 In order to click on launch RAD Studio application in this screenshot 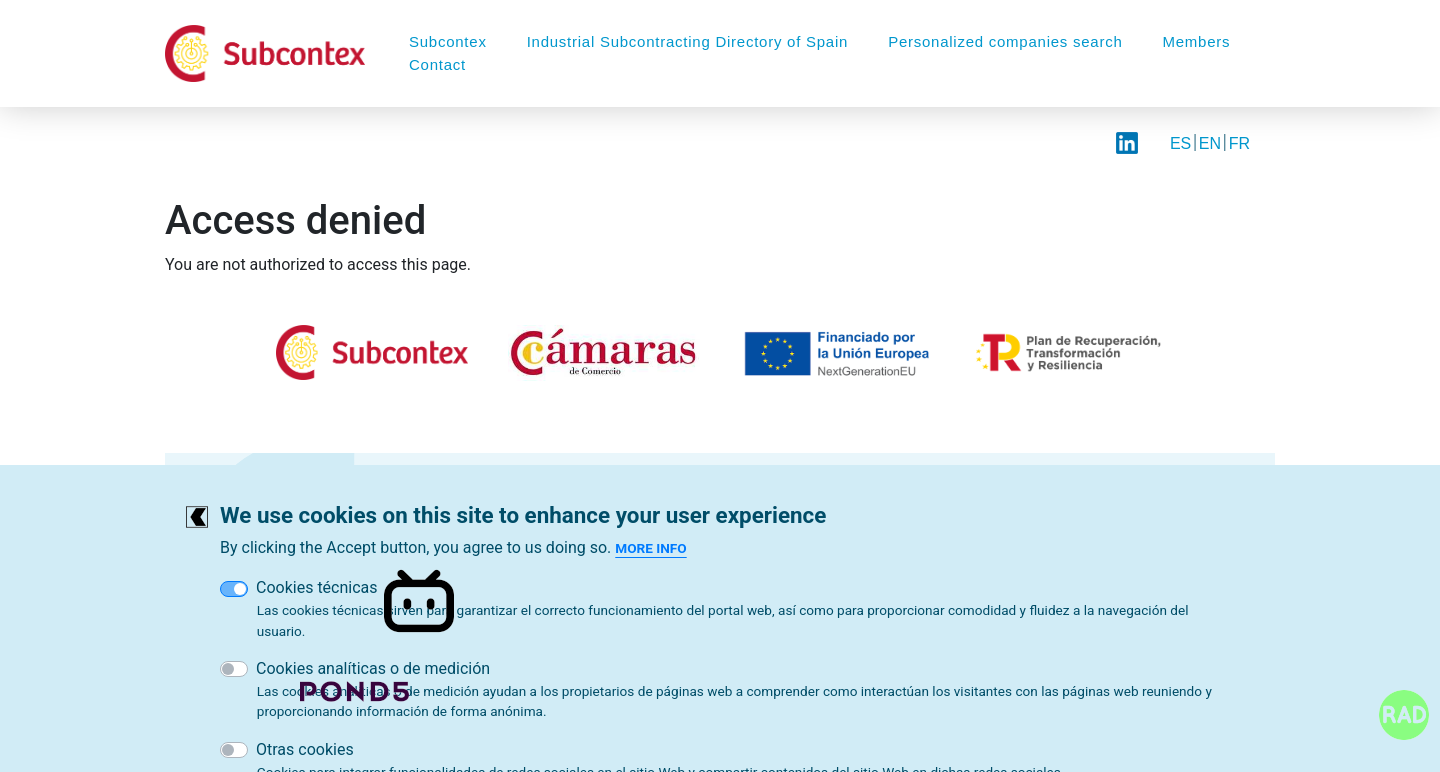, I will do `click(1404, 715)`.